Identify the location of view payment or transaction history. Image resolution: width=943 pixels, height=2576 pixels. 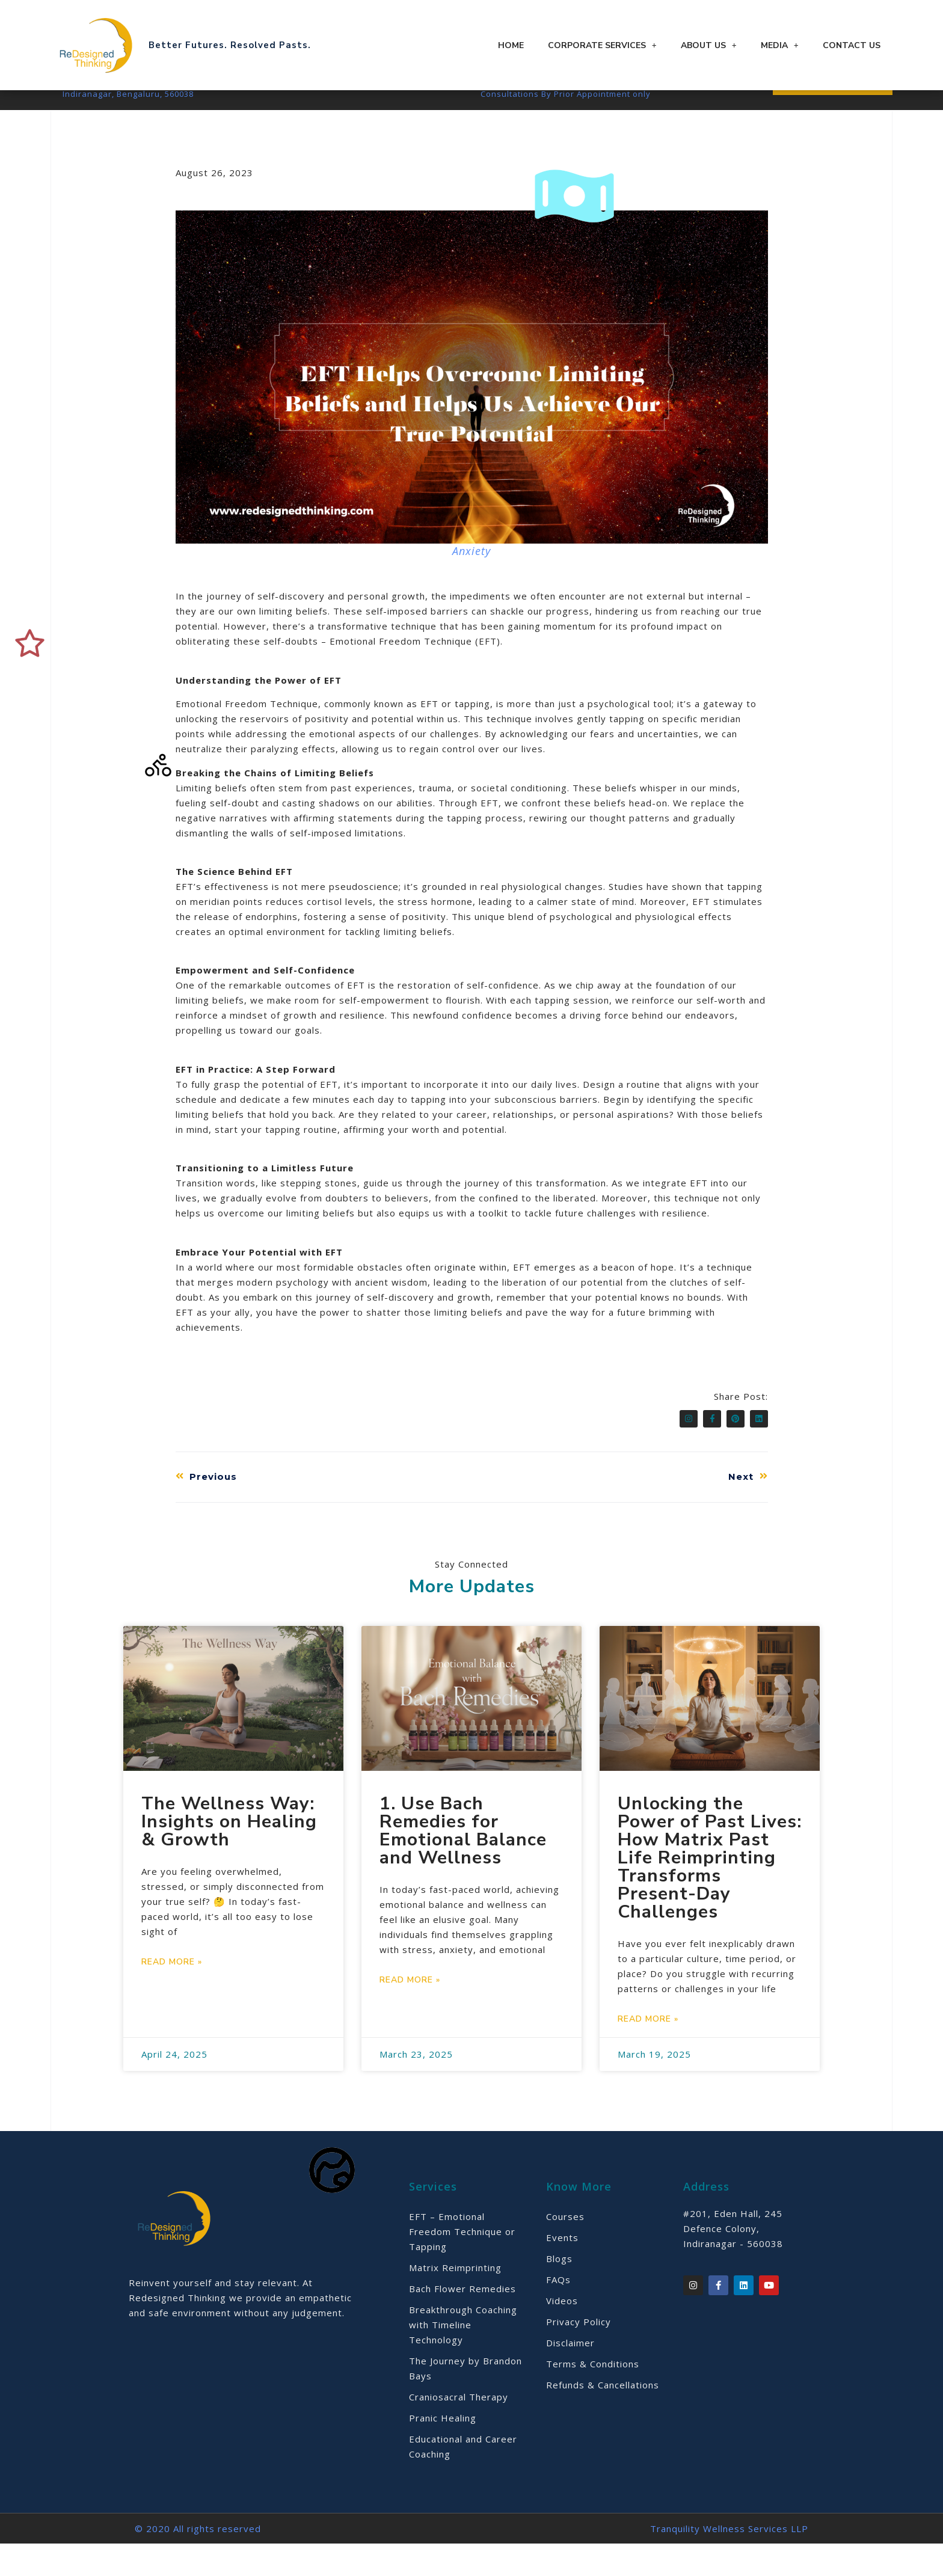
(574, 196).